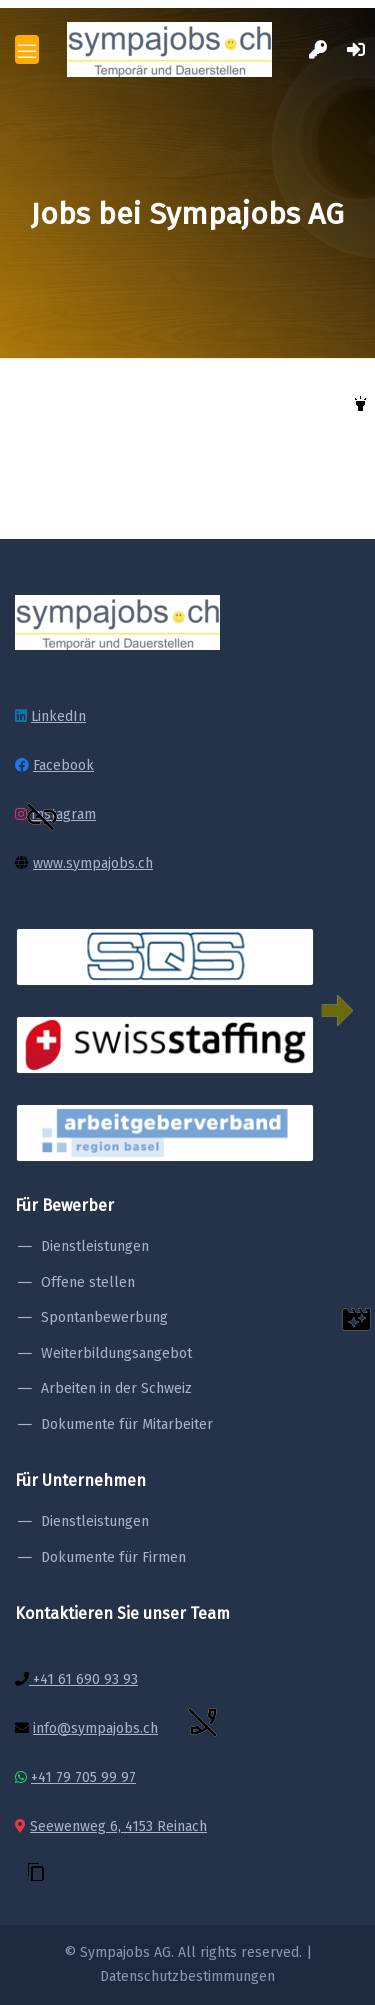 This screenshot has width=375, height=2005. I want to click on apply visual effects or filters to a video, so click(356, 1319).